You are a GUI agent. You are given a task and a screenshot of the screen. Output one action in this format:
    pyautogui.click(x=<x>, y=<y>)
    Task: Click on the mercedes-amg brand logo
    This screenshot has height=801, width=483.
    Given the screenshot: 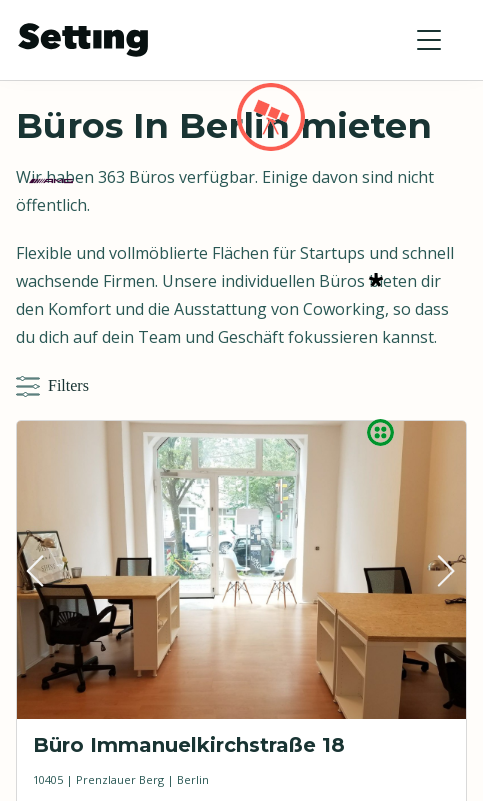 What is the action you would take?
    pyautogui.click(x=51, y=181)
    